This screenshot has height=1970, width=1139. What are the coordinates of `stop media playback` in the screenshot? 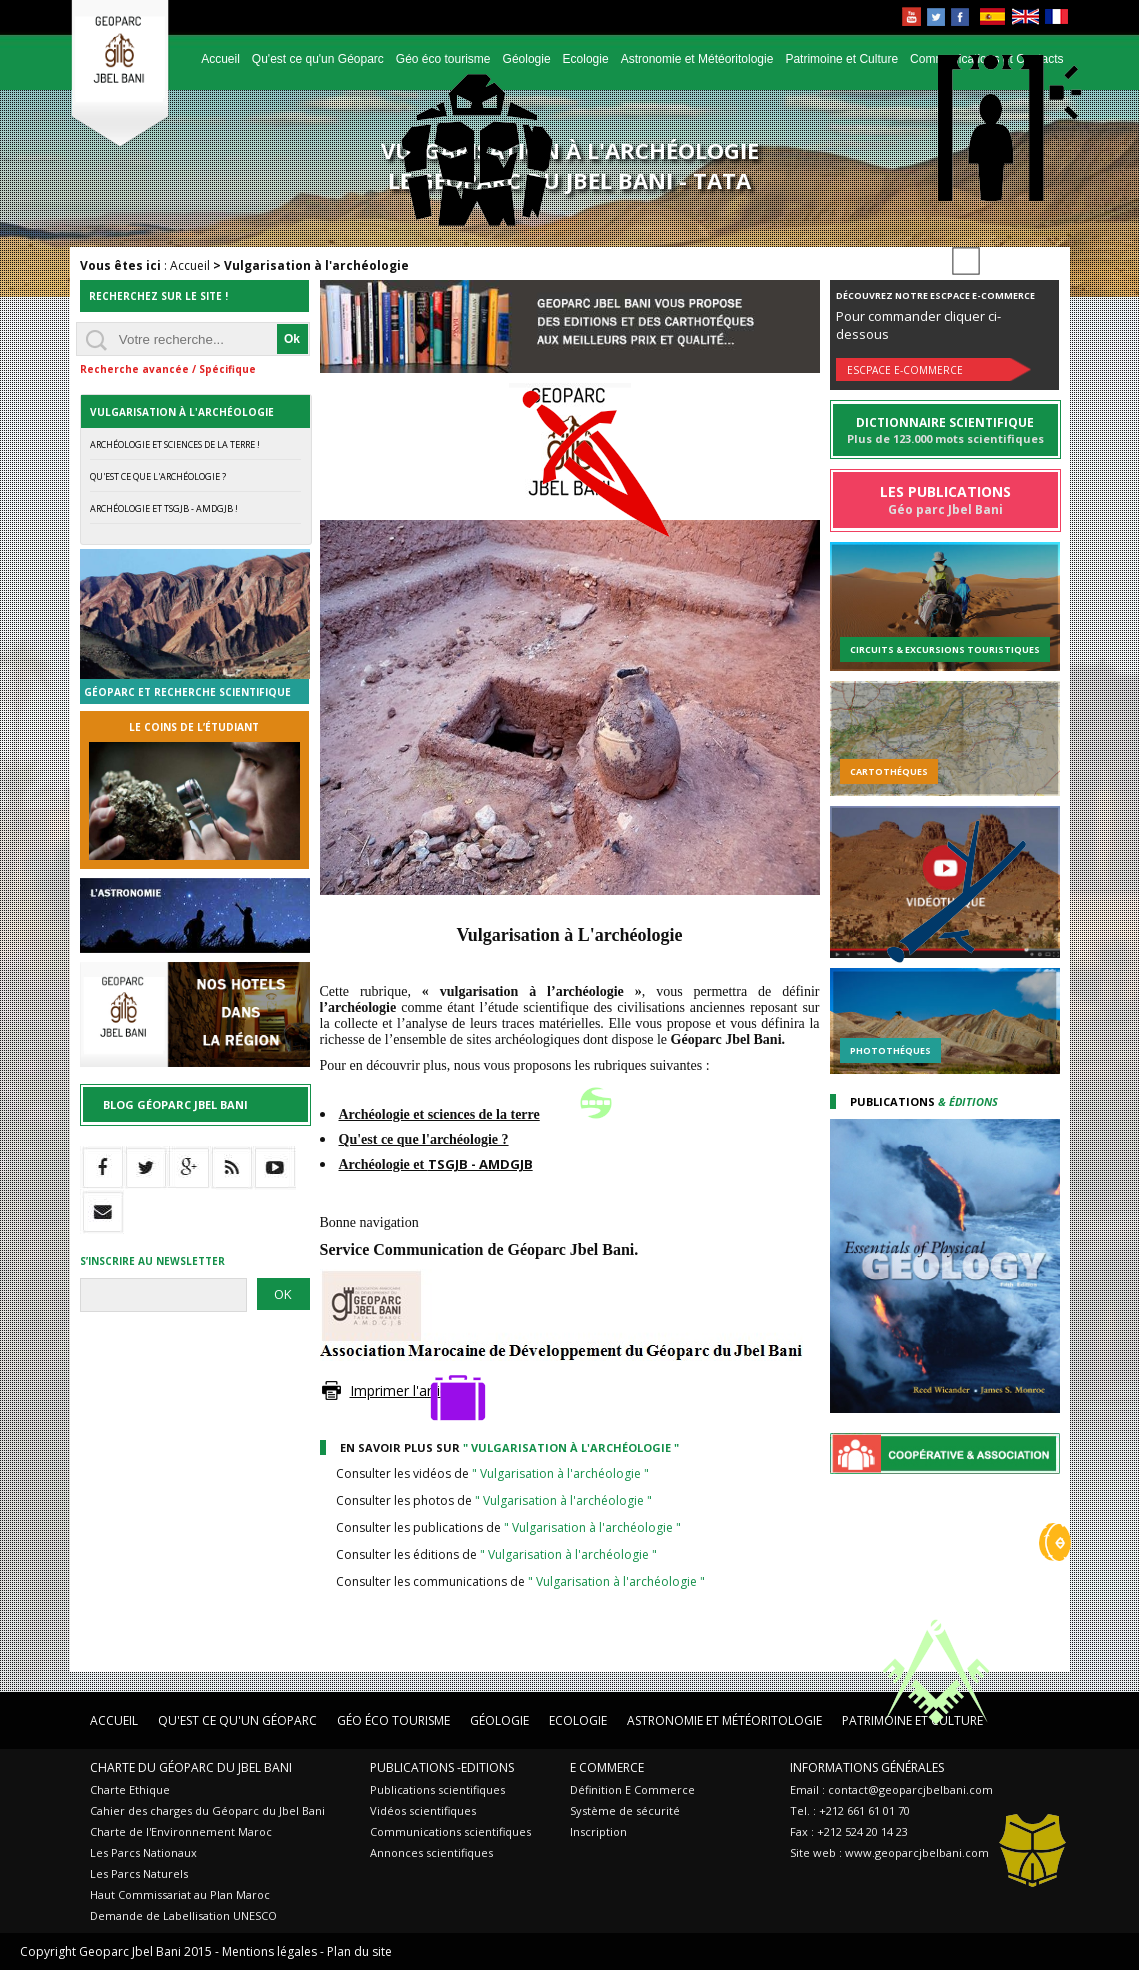 It's located at (966, 261).